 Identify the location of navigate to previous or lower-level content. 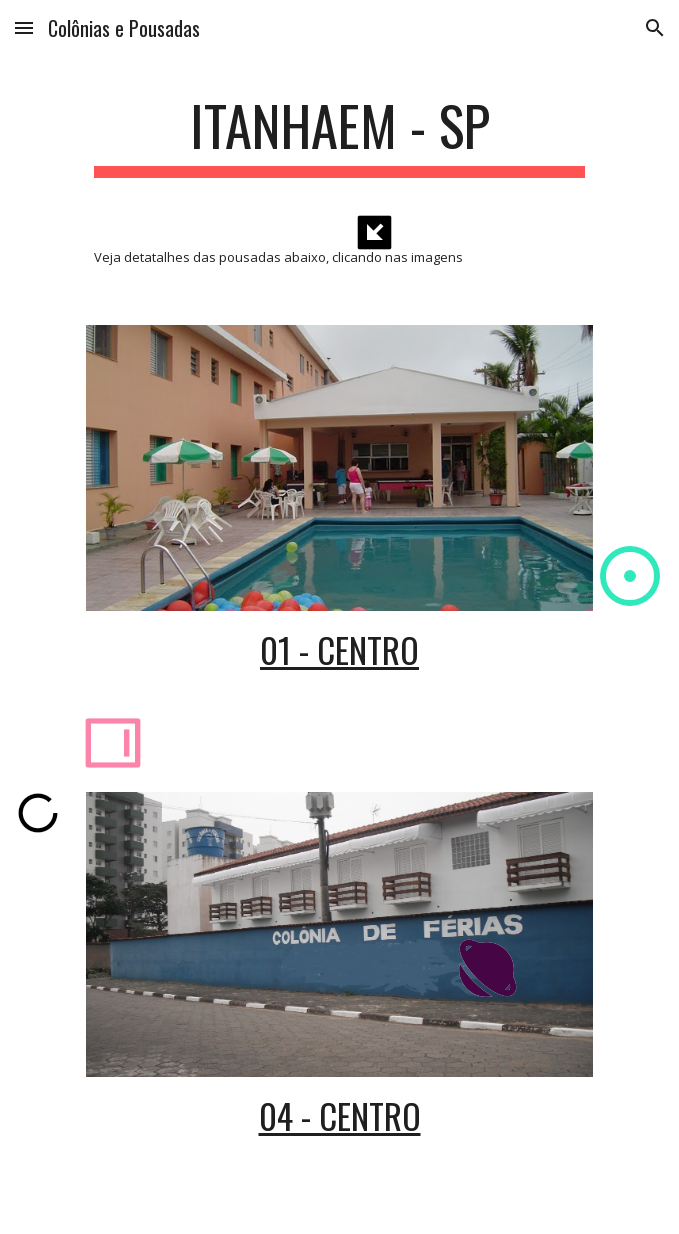
(374, 232).